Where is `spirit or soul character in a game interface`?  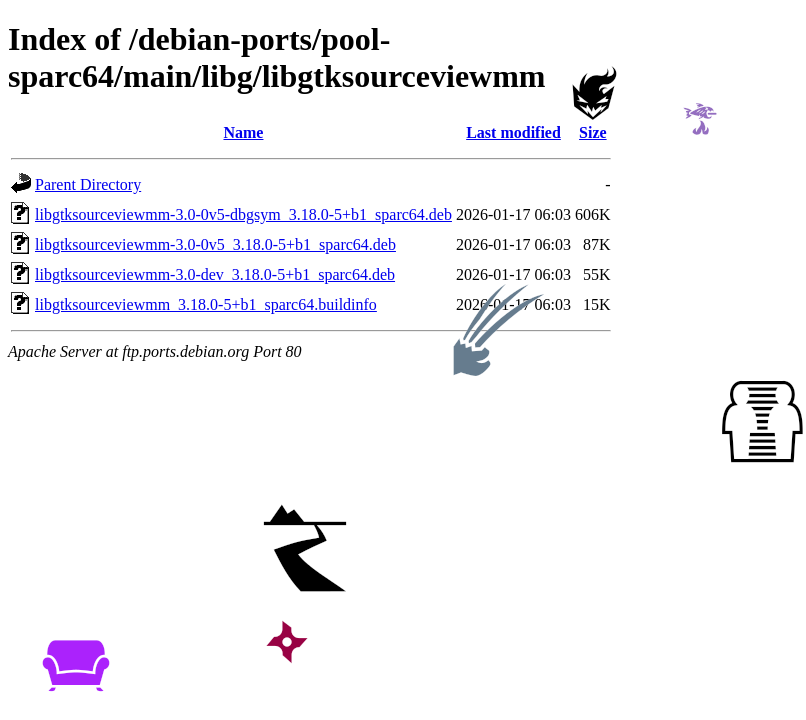
spirit or soul character in a game interface is located at coordinates (593, 93).